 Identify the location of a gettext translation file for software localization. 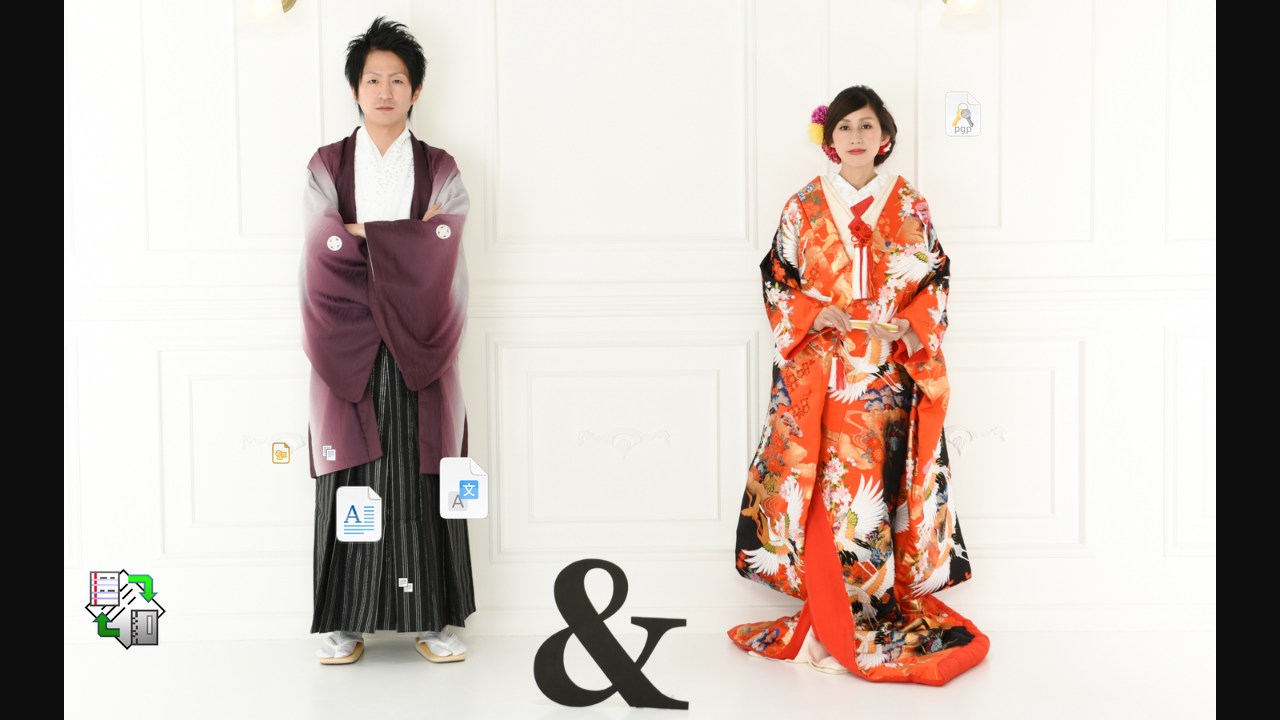
(464, 488).